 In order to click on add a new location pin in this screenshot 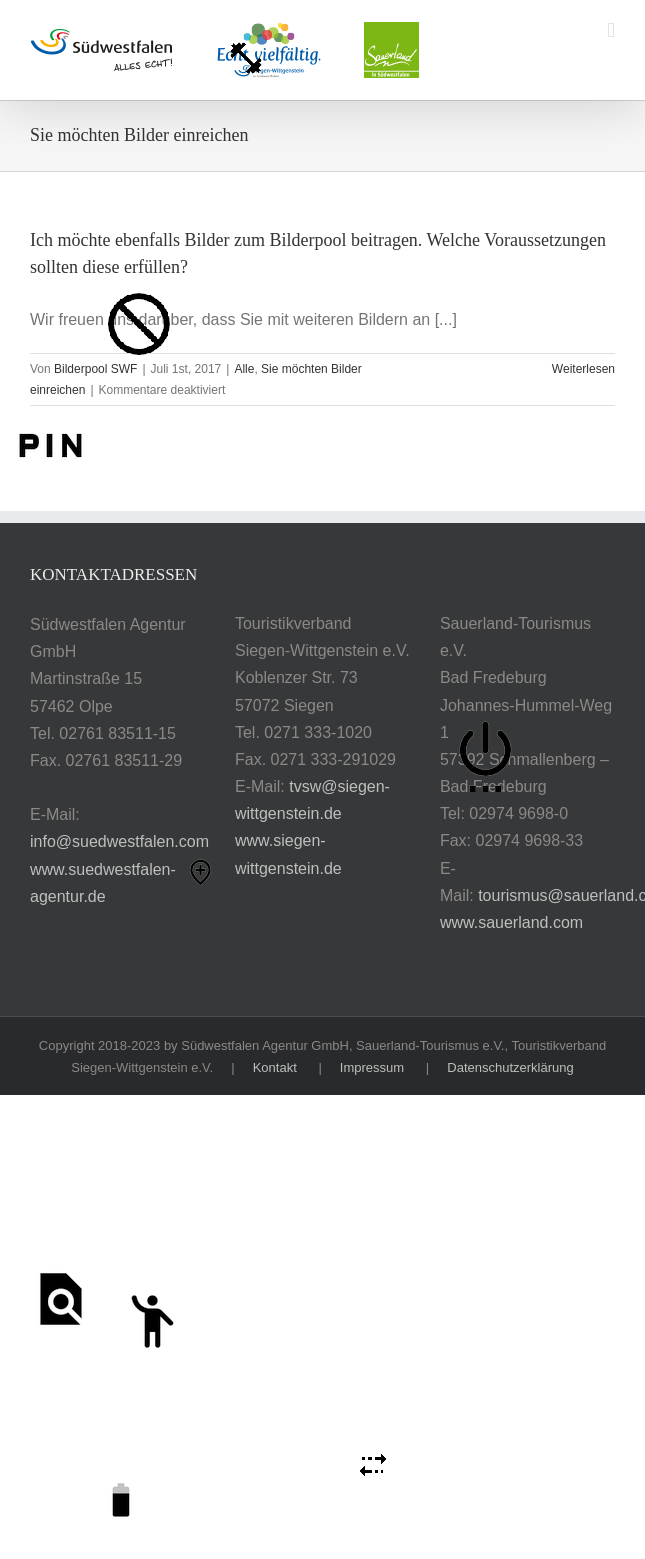, I will do `click(200, 872)`.